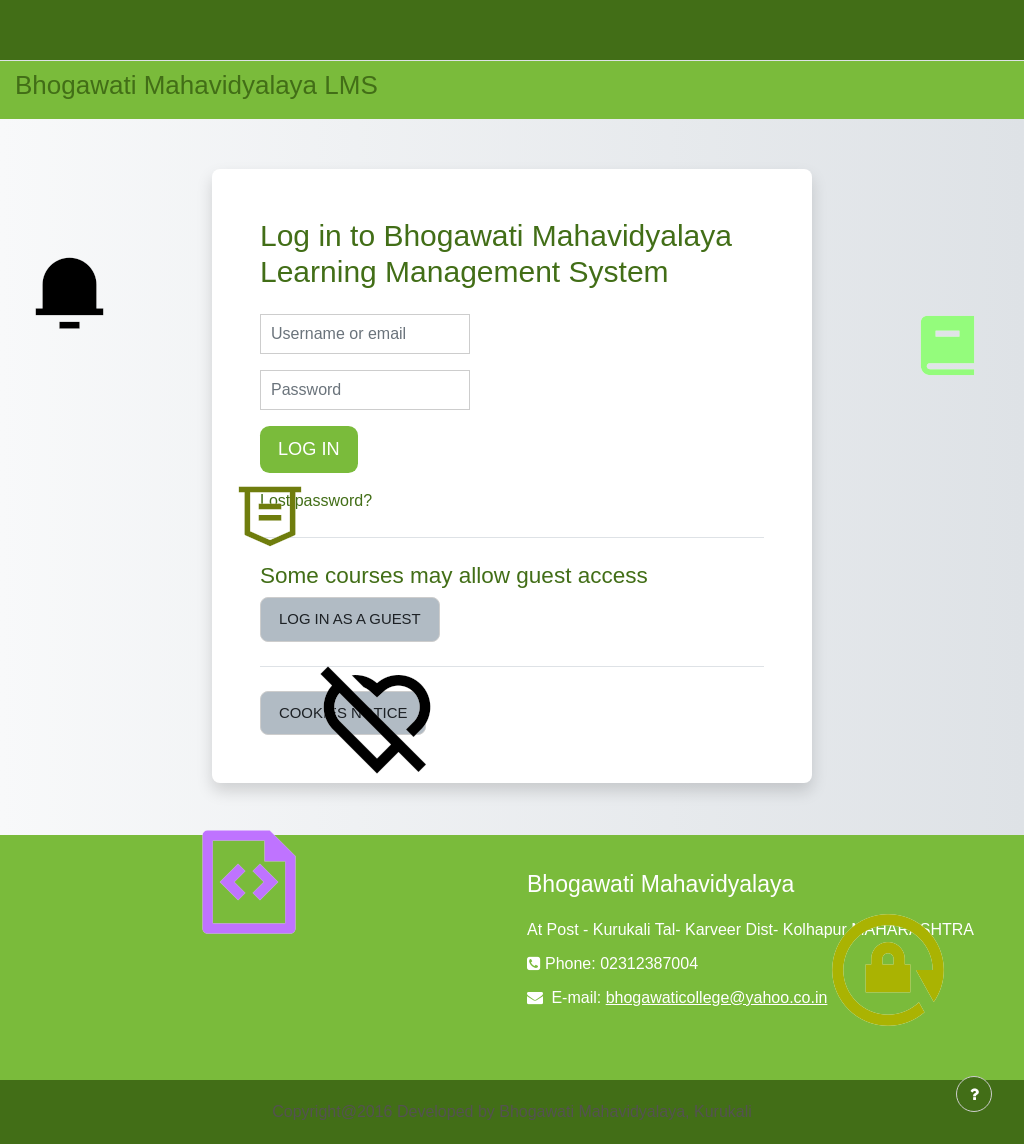  What do you see at coordinates (69, 291) in the screenshot?
I see `notification or alert indicator` at bounding box center [69, 291].